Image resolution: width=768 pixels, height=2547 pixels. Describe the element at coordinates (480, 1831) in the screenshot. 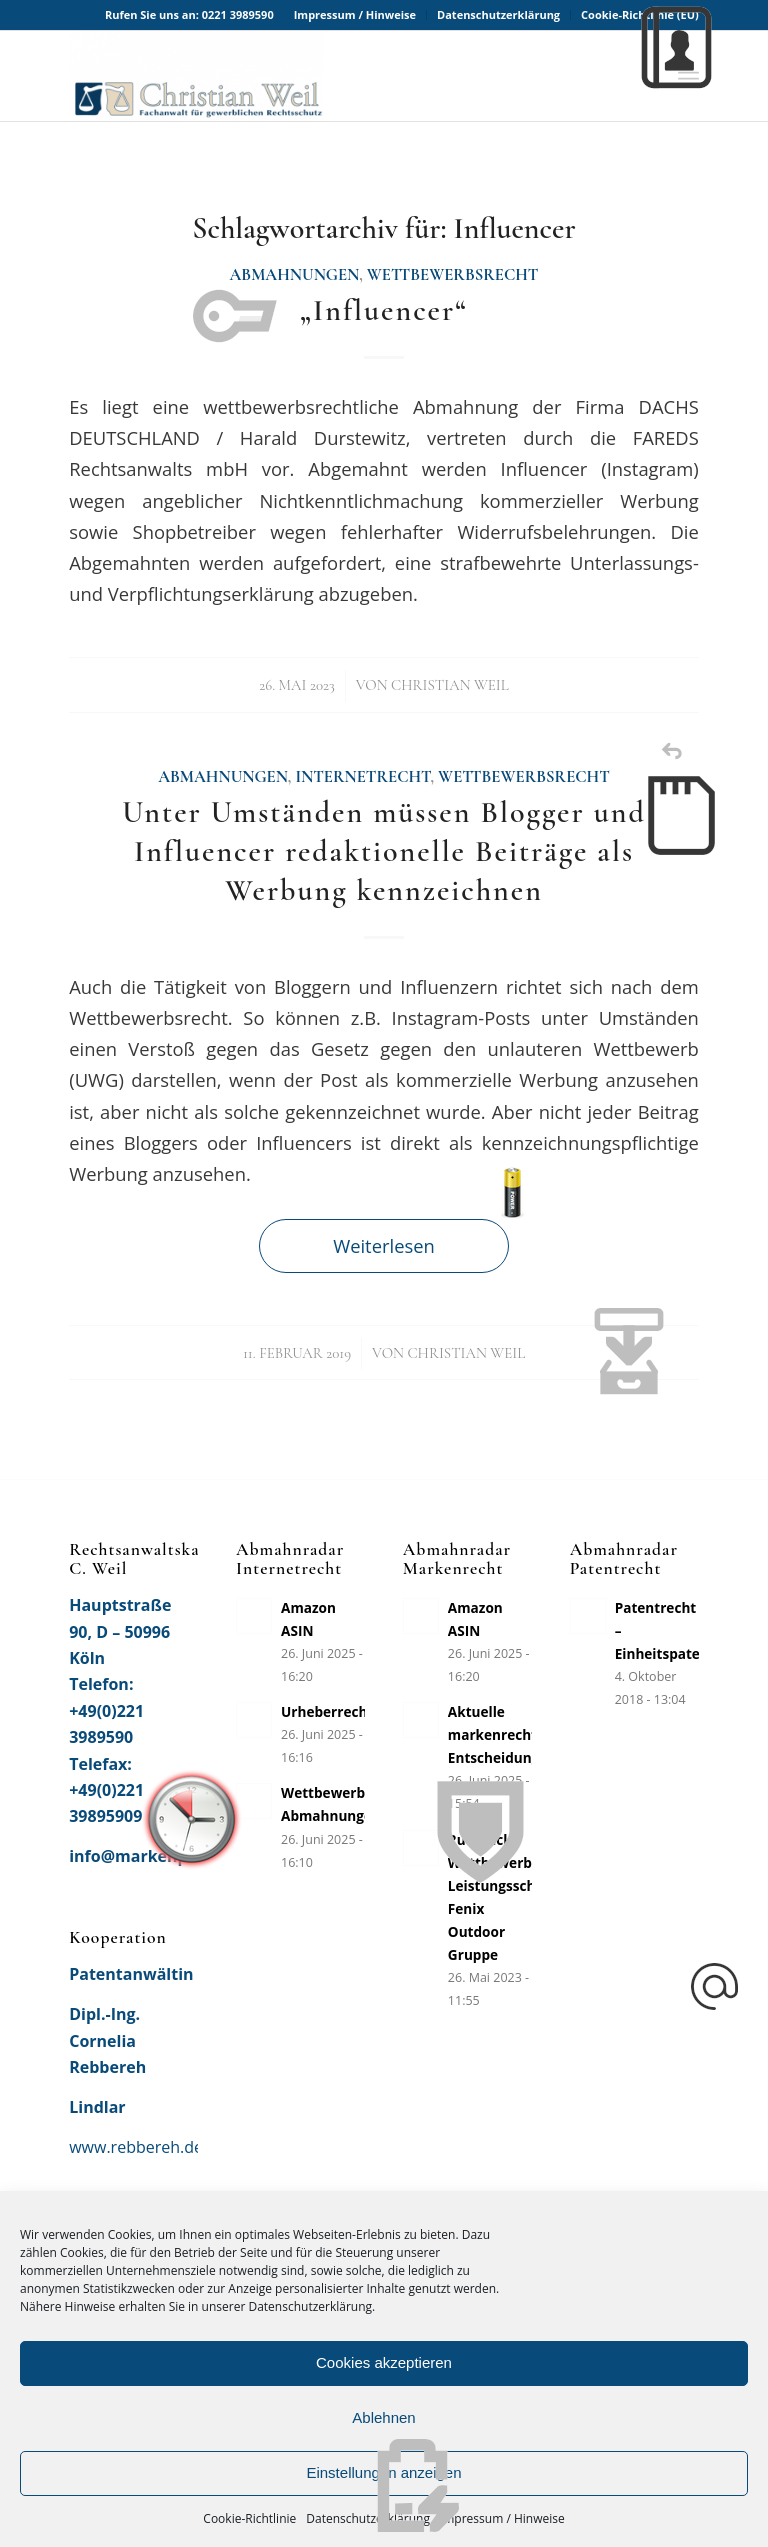

I see `indicates high security status` at that location.